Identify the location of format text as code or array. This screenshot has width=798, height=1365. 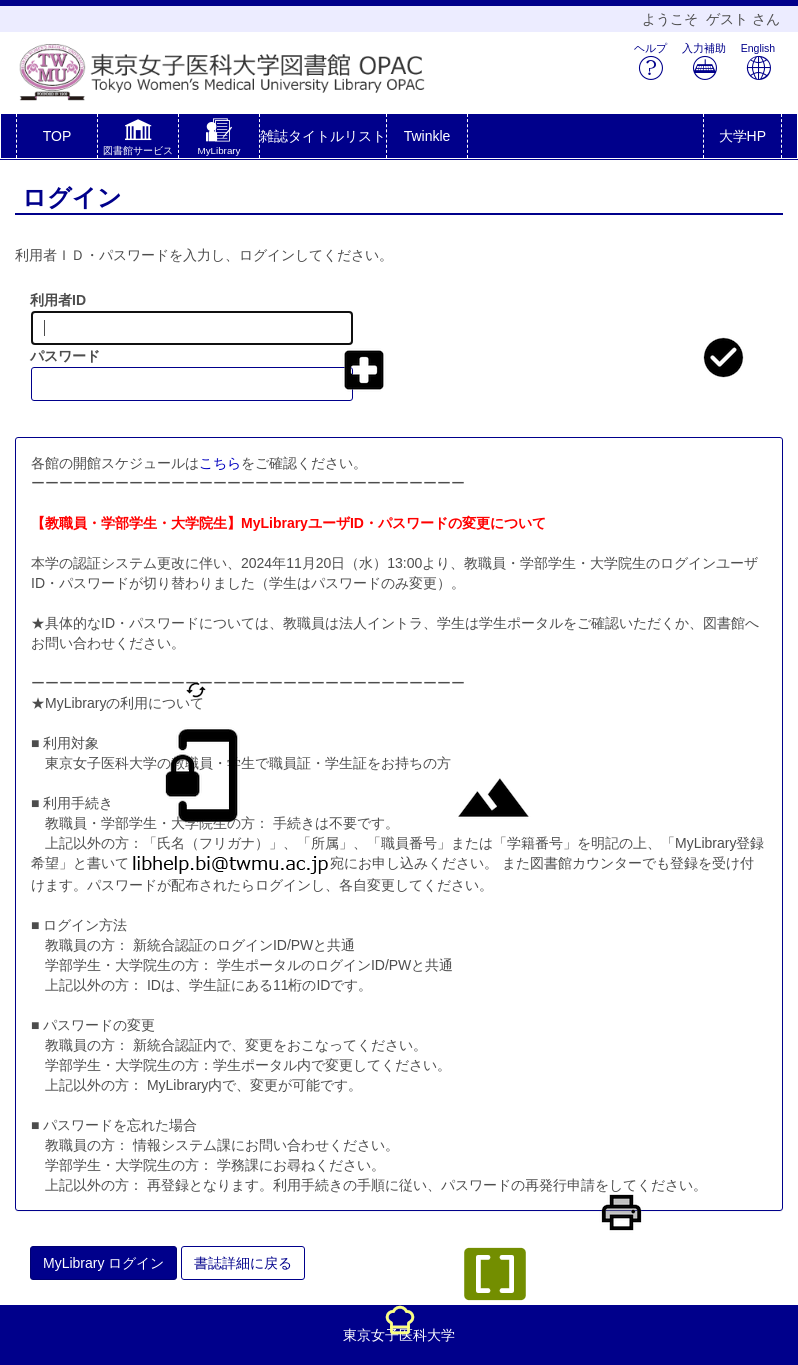
(495, 1274).